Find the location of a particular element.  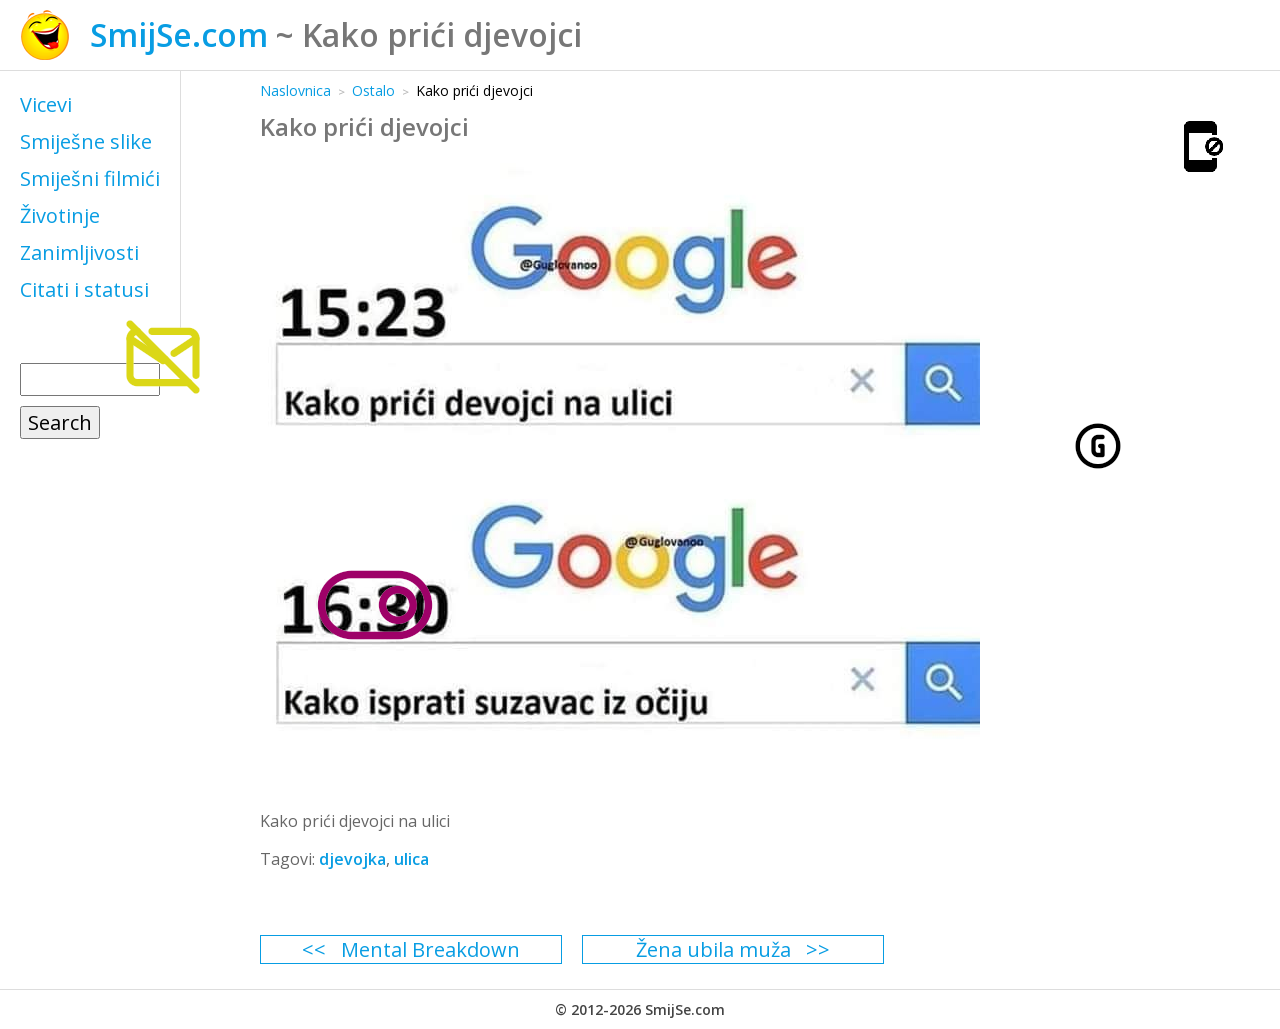

toggle switch in the on position is located at coordinates (375, 605).